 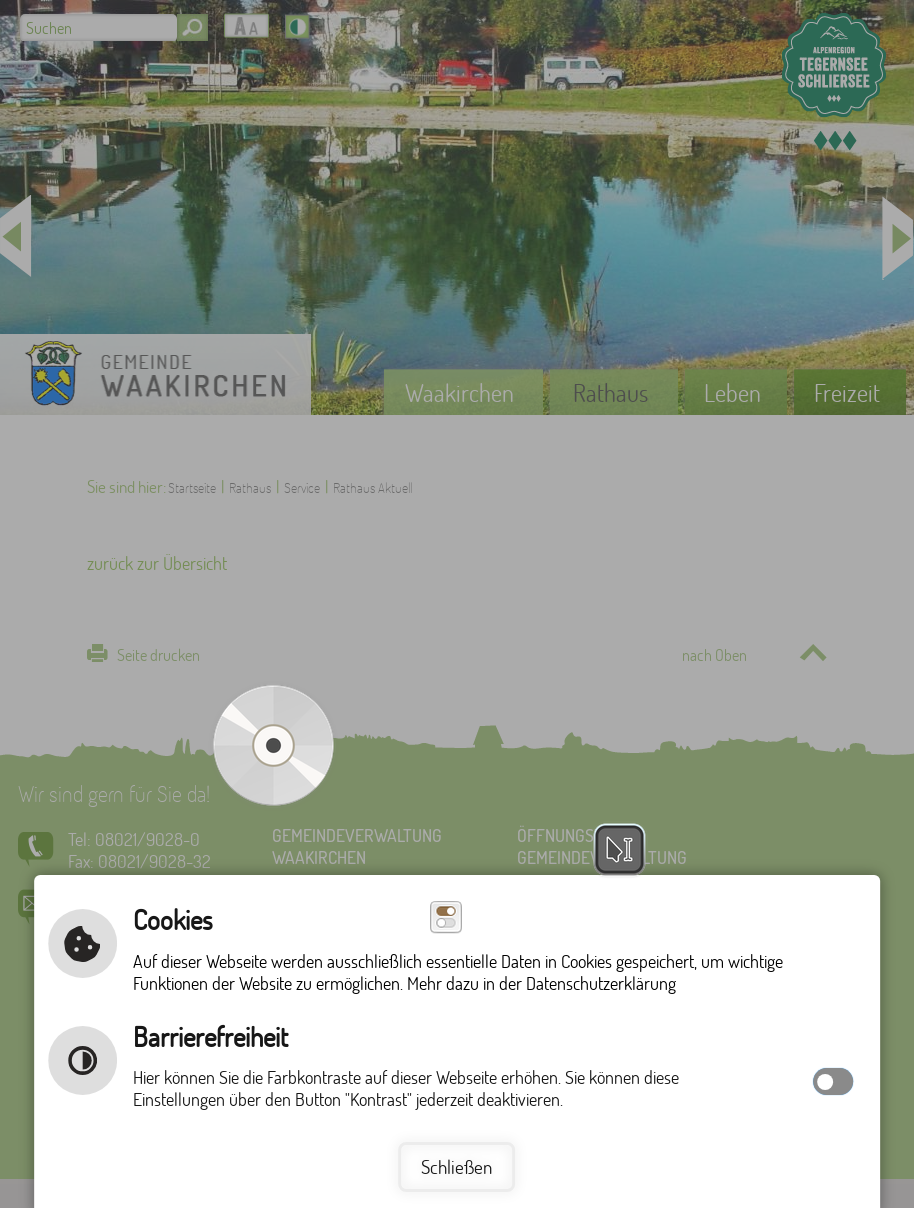 What do you see at coordinates (619, 849) in the screenshot?
I see `open cursor and pointer preferences` at bounding box center [619, 849].